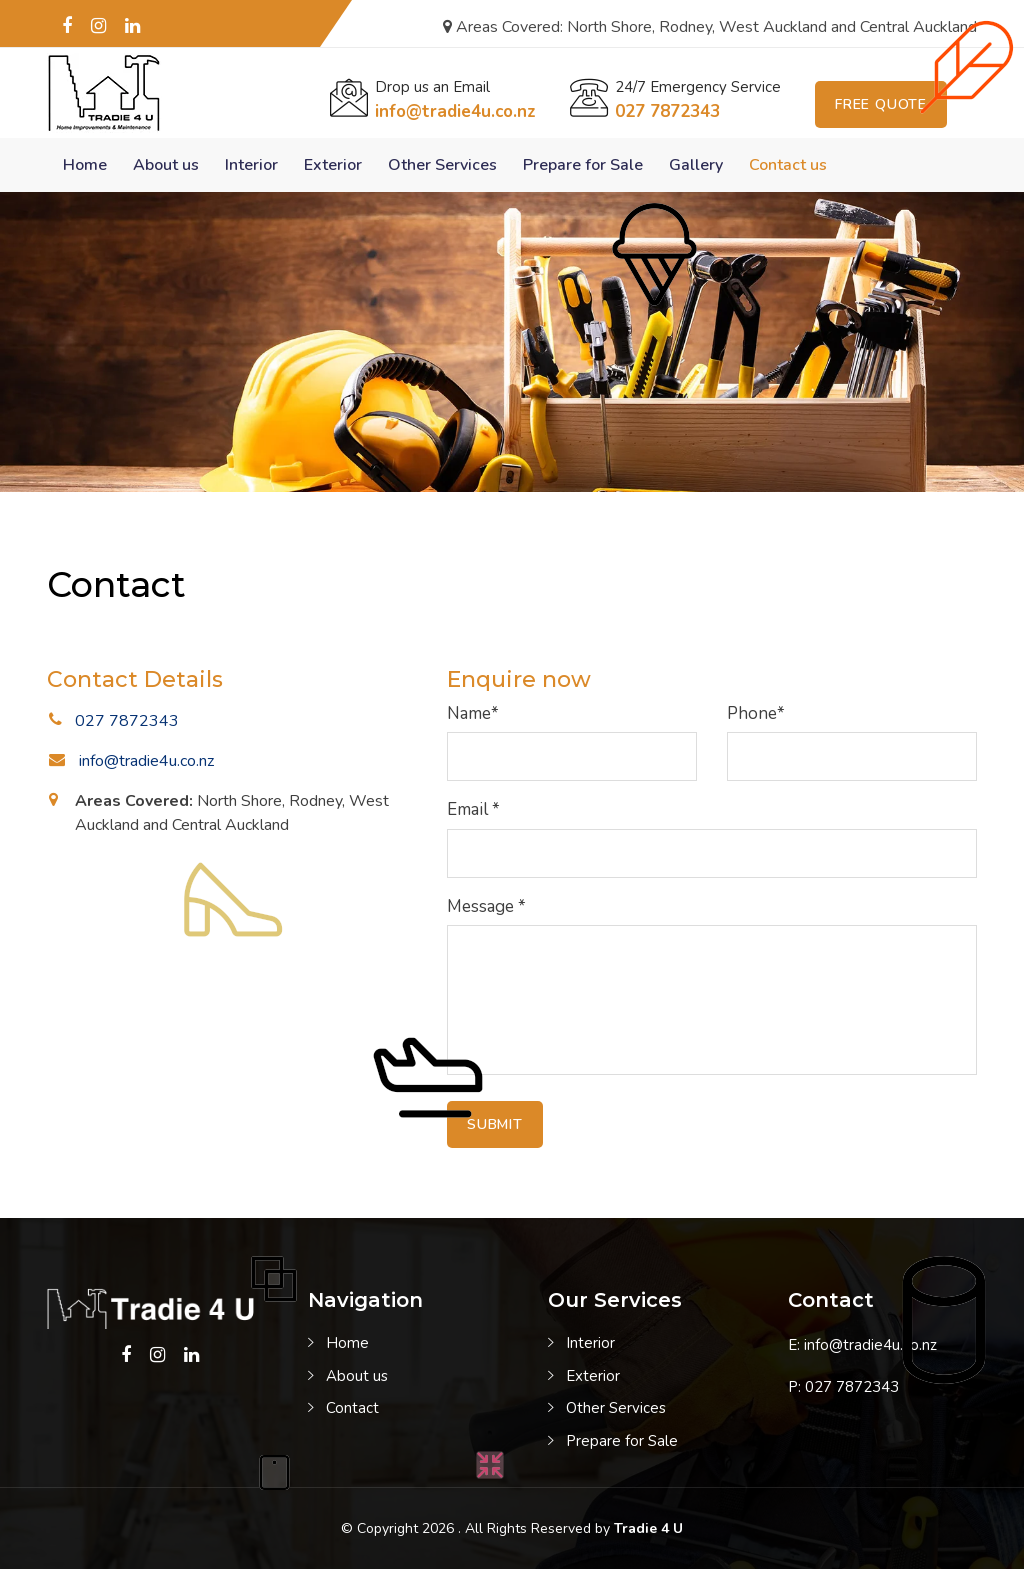 This screenshot has width=1024, height=1569. Describe the element at coordinates (428, 1074) in the screenshot. I see `flight status: in progress` at that location.